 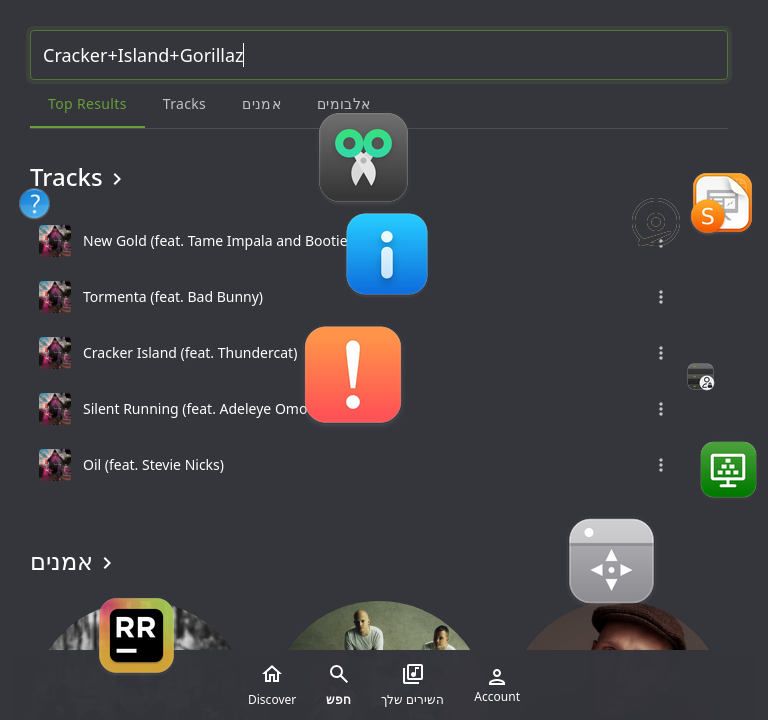 I want to click on open copyq clipboard manager, so click(x=363, y=157).